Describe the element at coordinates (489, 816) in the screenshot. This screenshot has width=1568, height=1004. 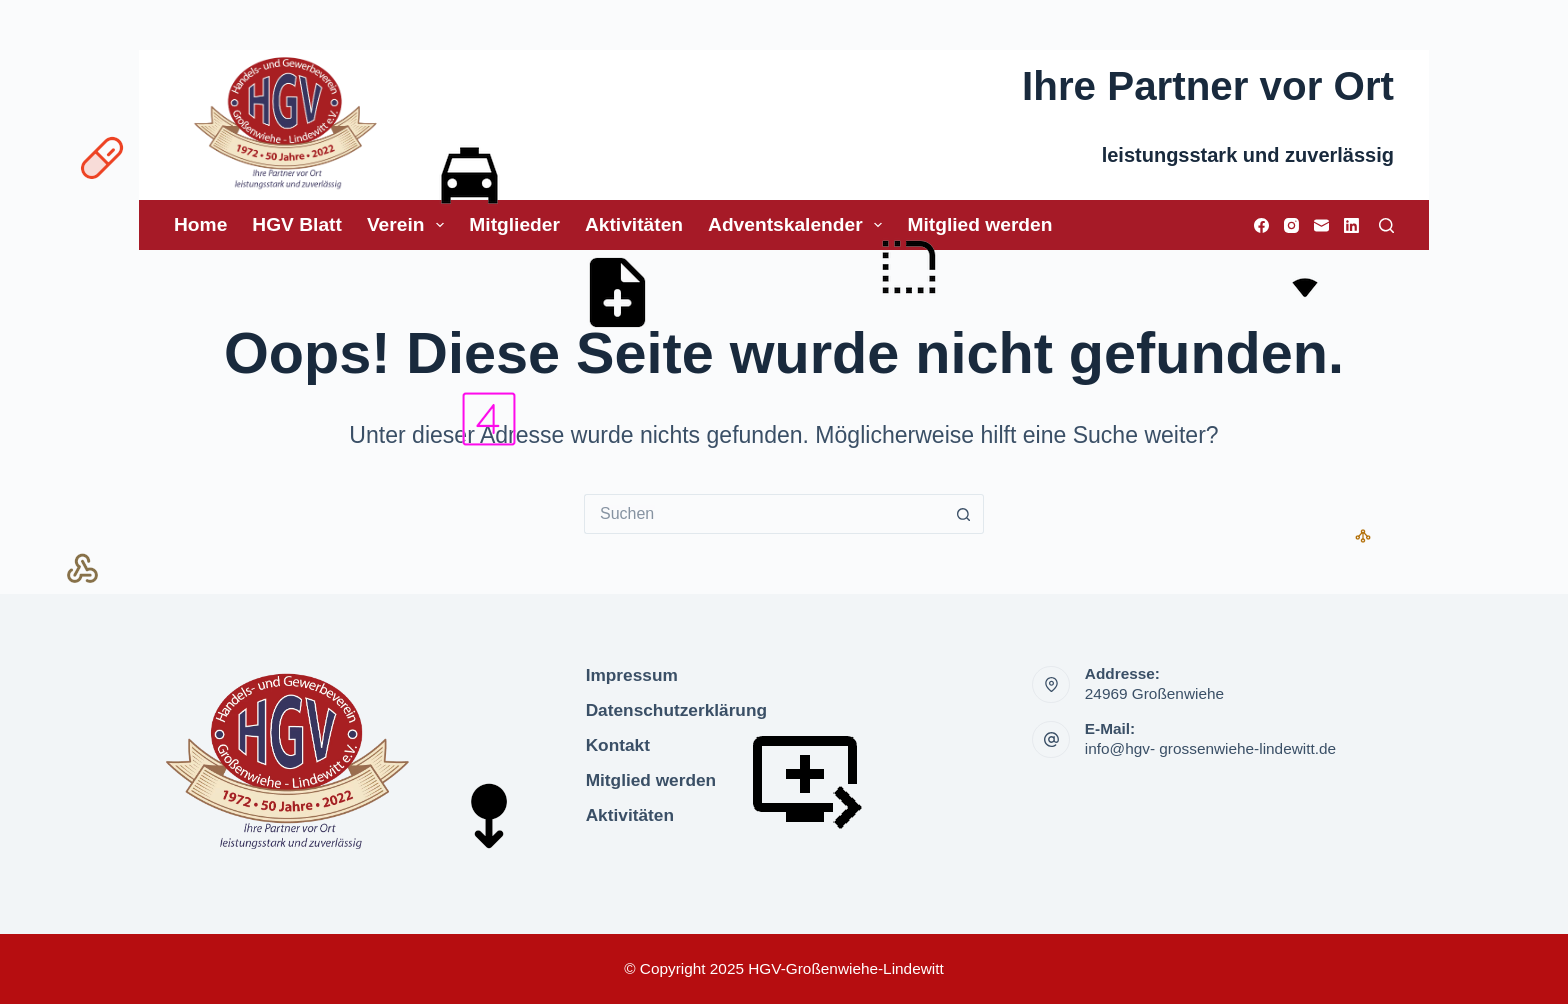
I see `swipe down to refresh or load content` at that location.